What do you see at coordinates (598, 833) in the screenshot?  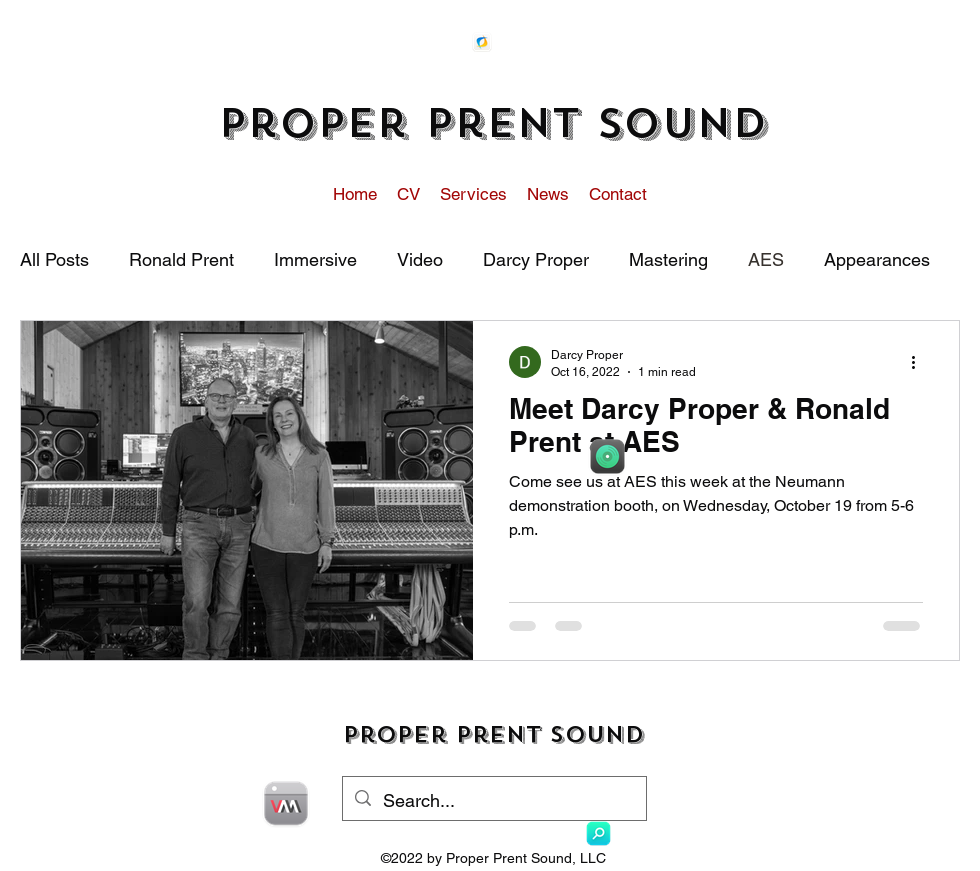 I see `open system log viewer` at bounding box center [598, 833].